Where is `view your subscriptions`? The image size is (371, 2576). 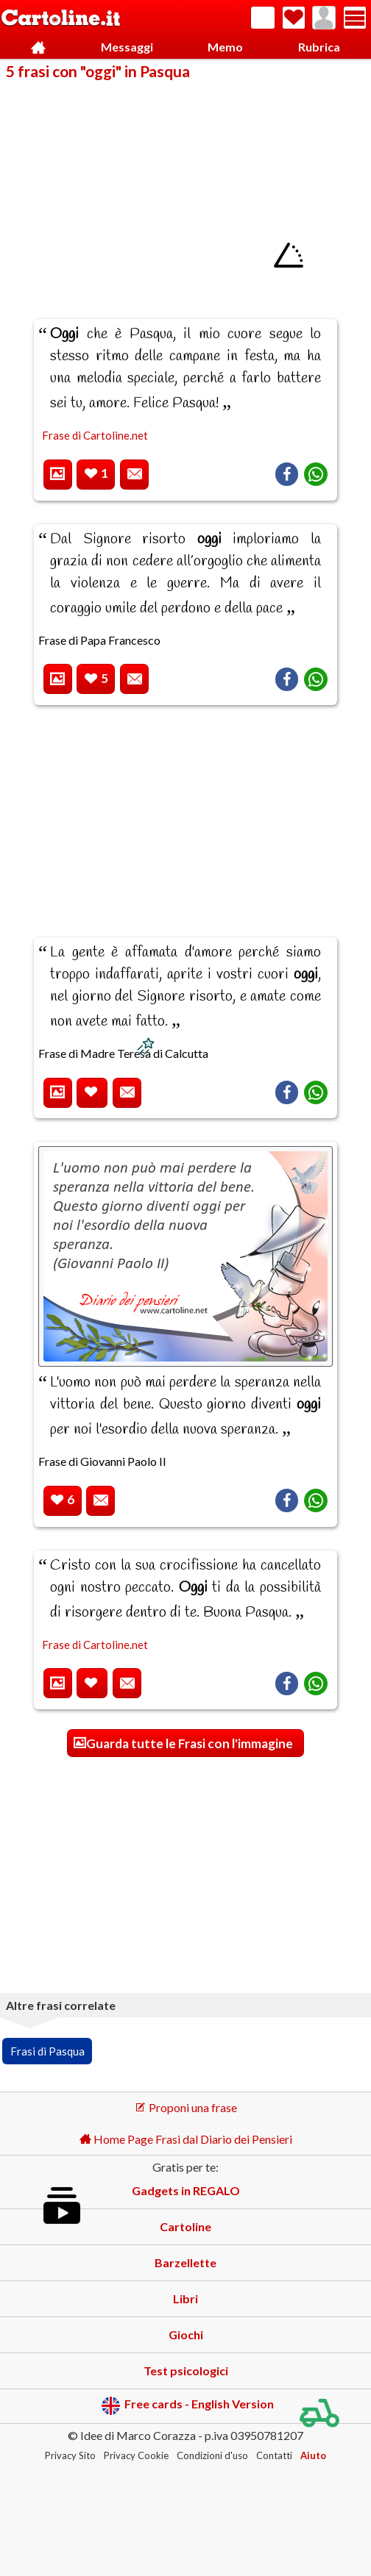
view your subscriptions is located at coordinates (62, 2205).